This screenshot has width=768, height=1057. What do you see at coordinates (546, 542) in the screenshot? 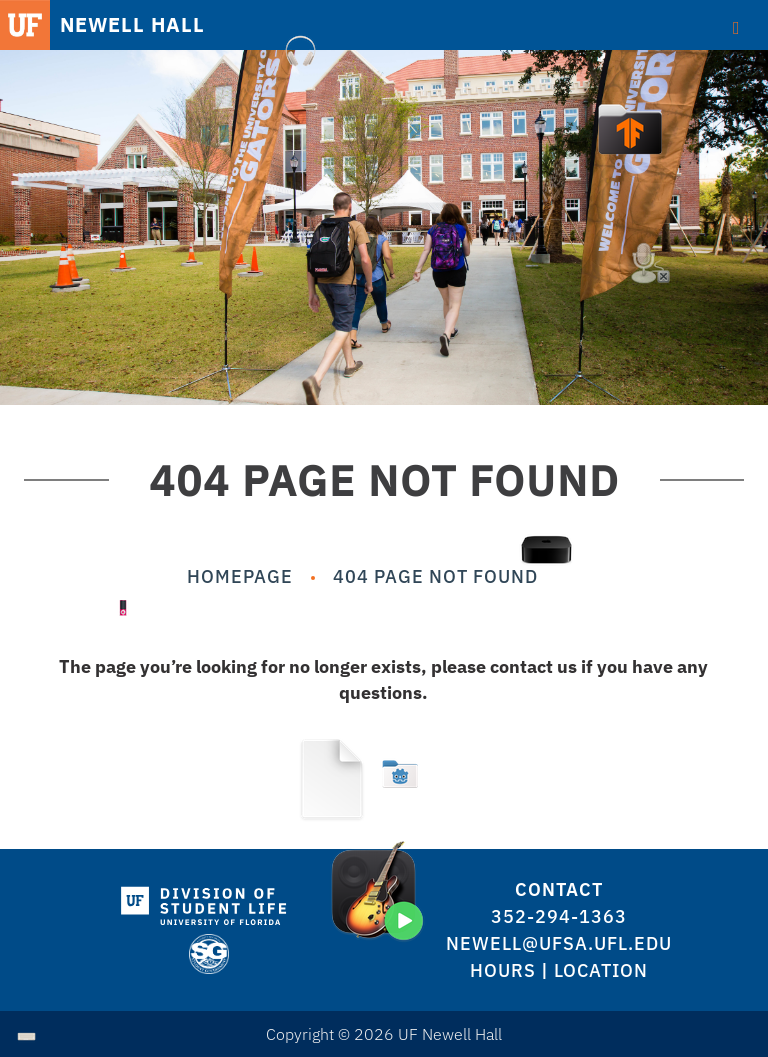
I see `apple tv 4k (3rd generation) device` at bounding box center [546, 542].